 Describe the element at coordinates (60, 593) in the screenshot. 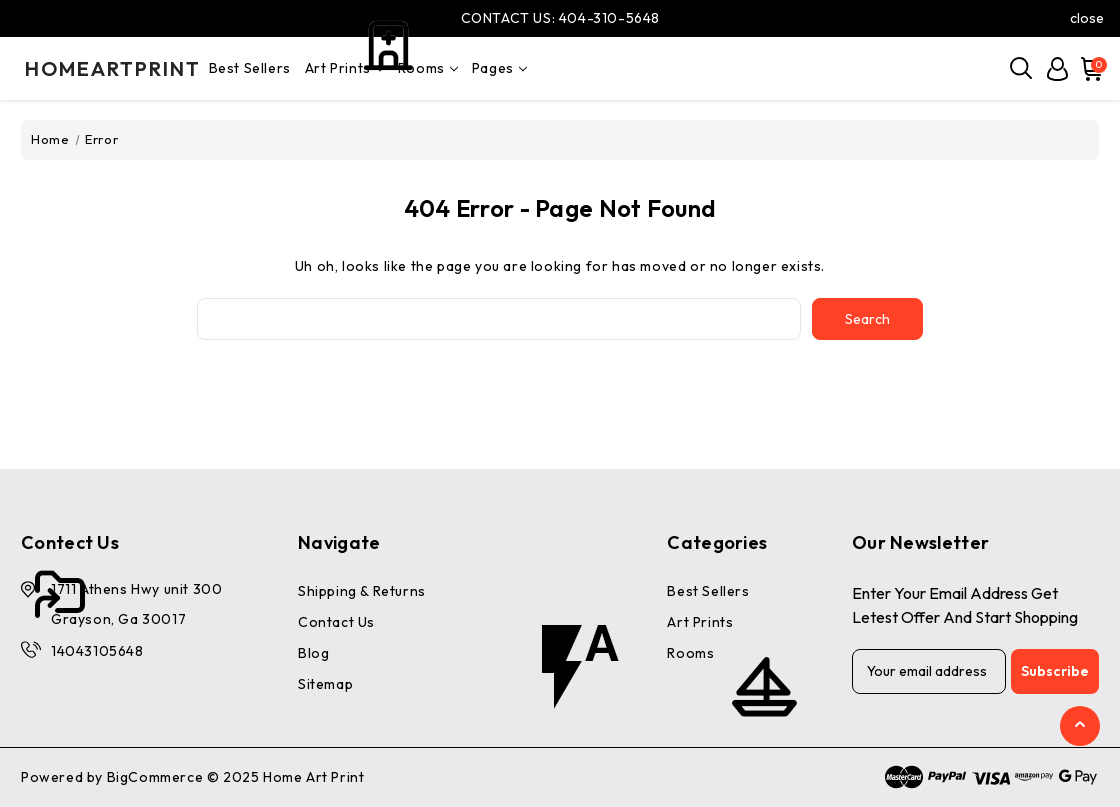

I see `create a symbolic link to this folder` at that location.